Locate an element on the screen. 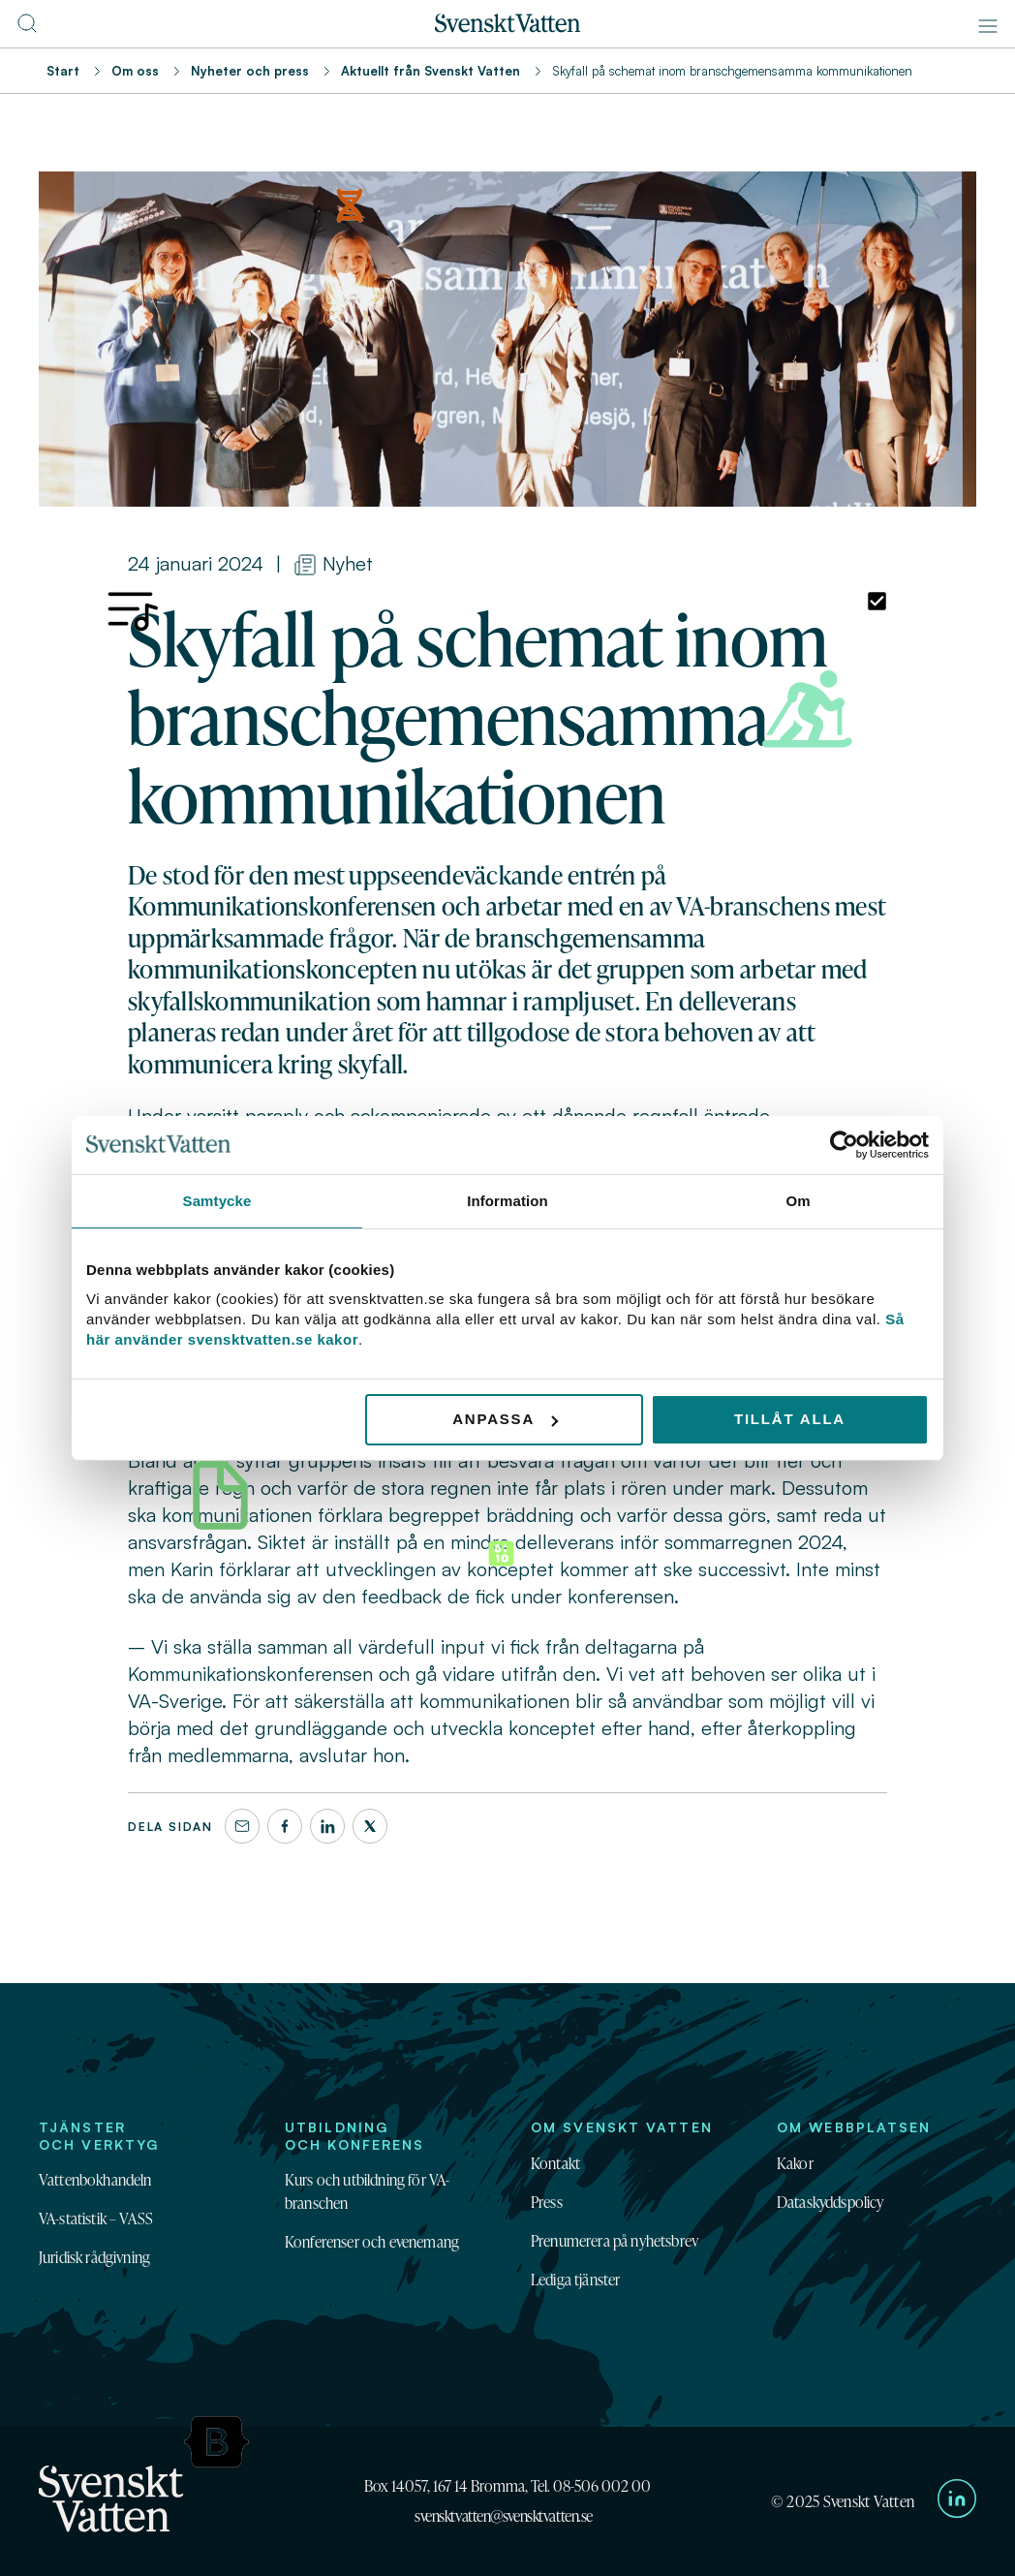 The width and height of the screenshot is (1015, 2576). view your music playlist is located at coordinates (130, 608).